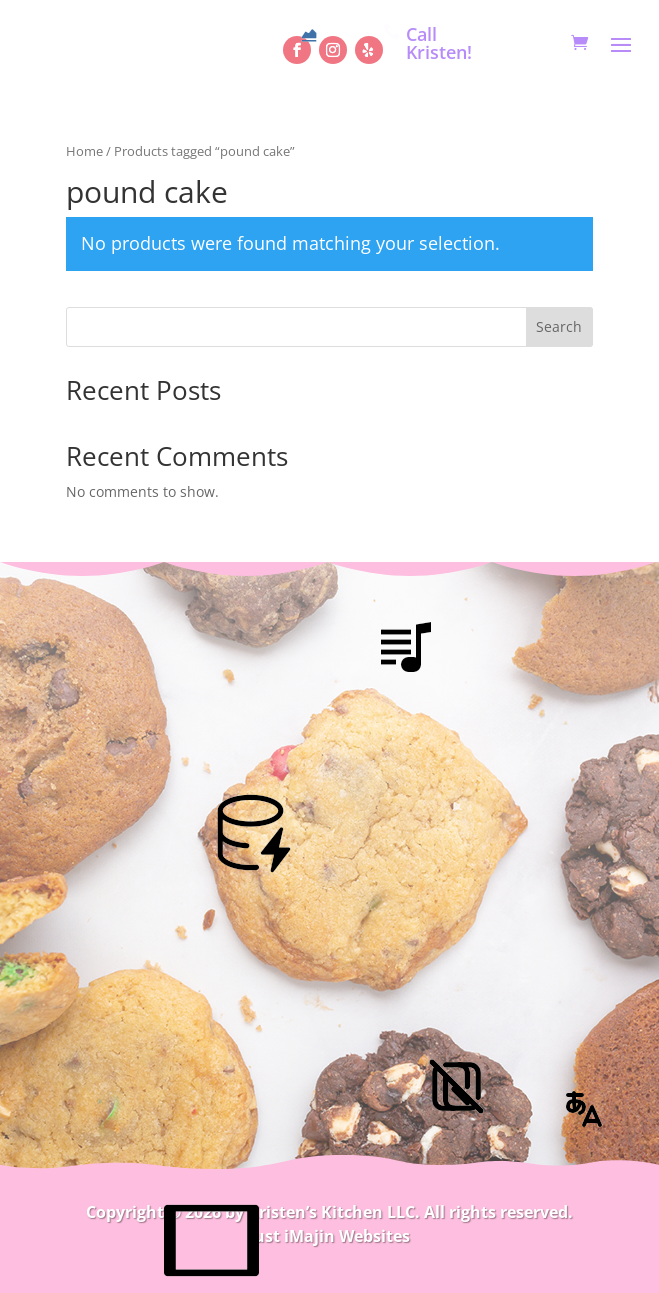 This screenshot has width=659, height=1293. Describe the element at coordinates (250, 832) in the screenshot. I see `access cached data or storage` at that location.